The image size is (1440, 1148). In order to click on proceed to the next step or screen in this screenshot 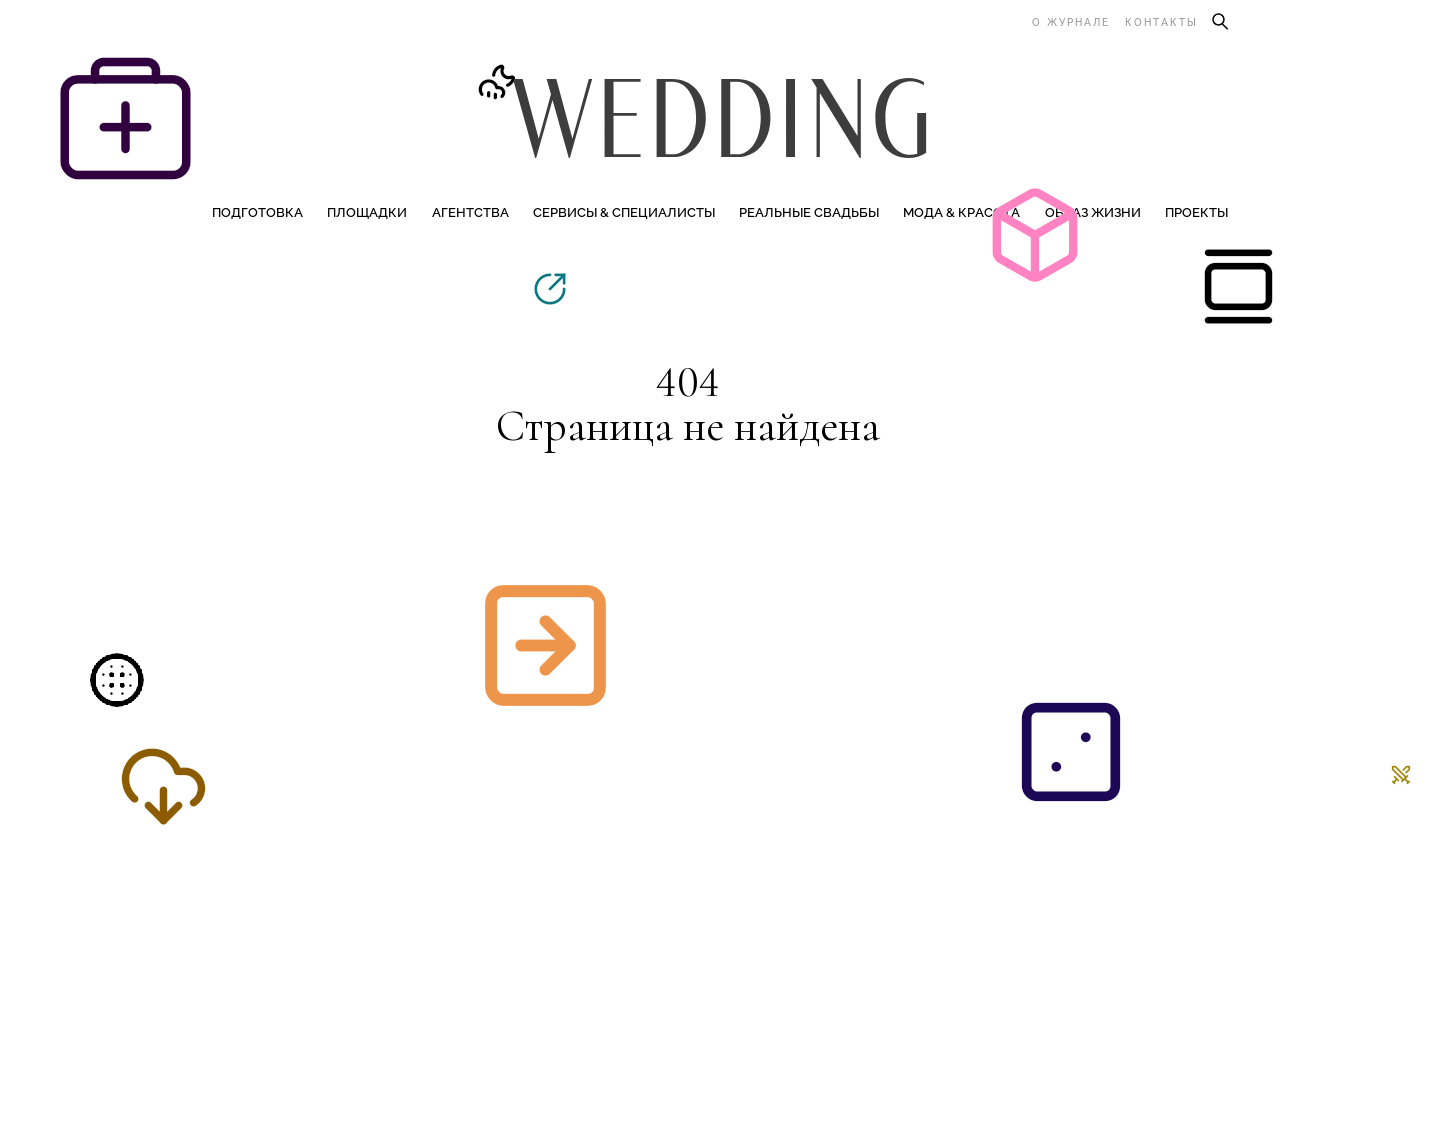, I will do `click(545, 645)`.